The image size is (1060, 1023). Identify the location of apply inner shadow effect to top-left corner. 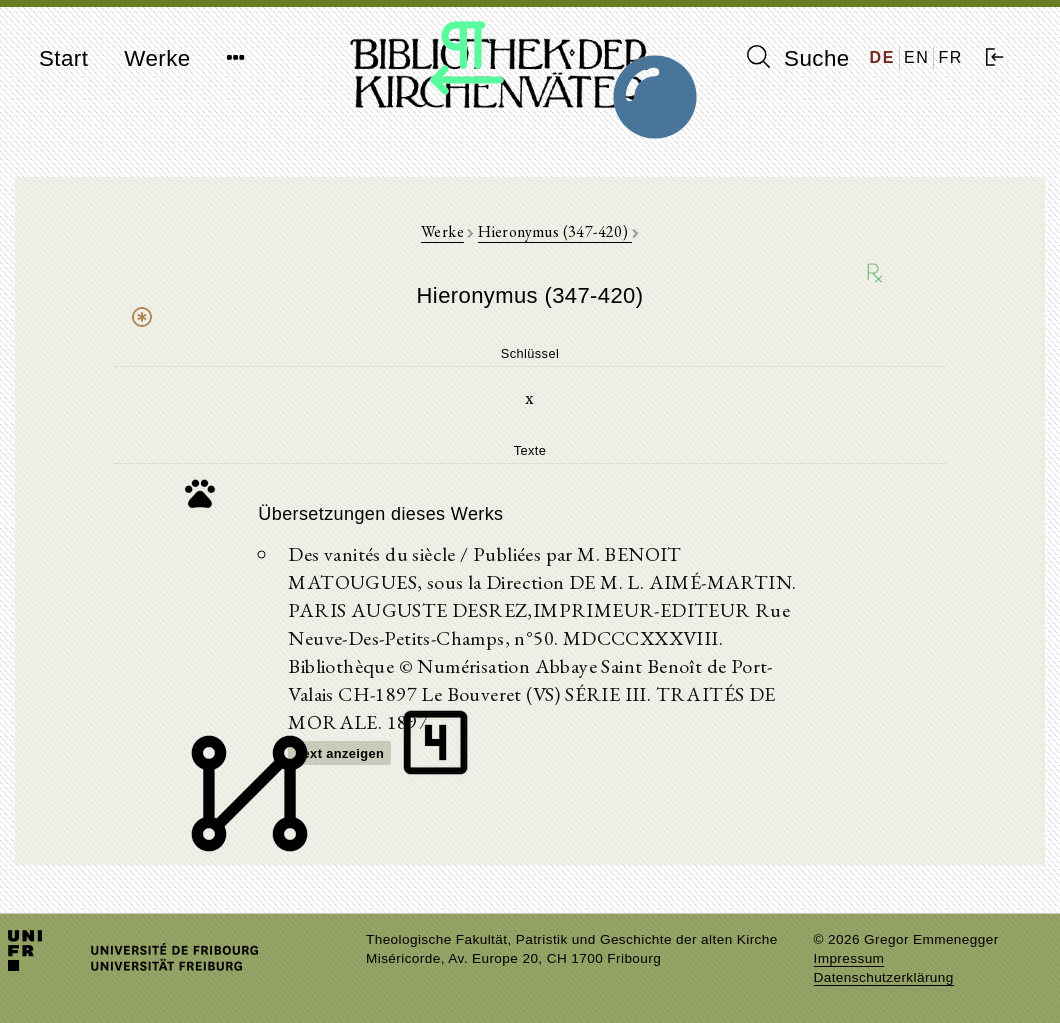
(655, 97).